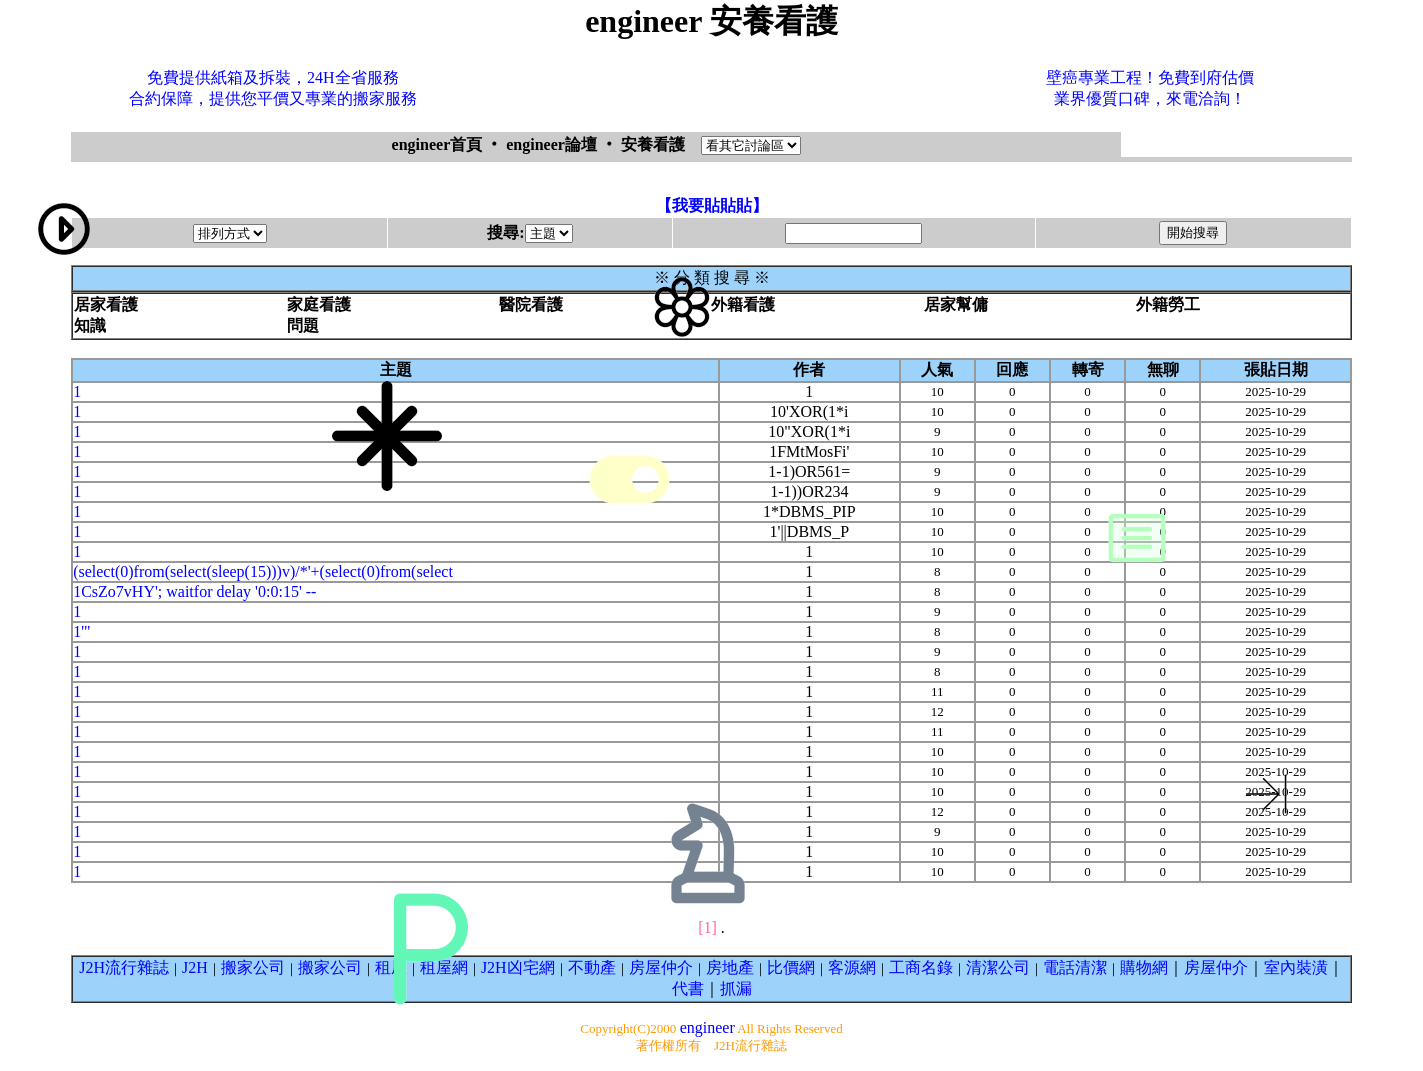 The width and height of the screenshot is (1423, 1071). I want to click on indicates parking availability or location, so click(431, 949).